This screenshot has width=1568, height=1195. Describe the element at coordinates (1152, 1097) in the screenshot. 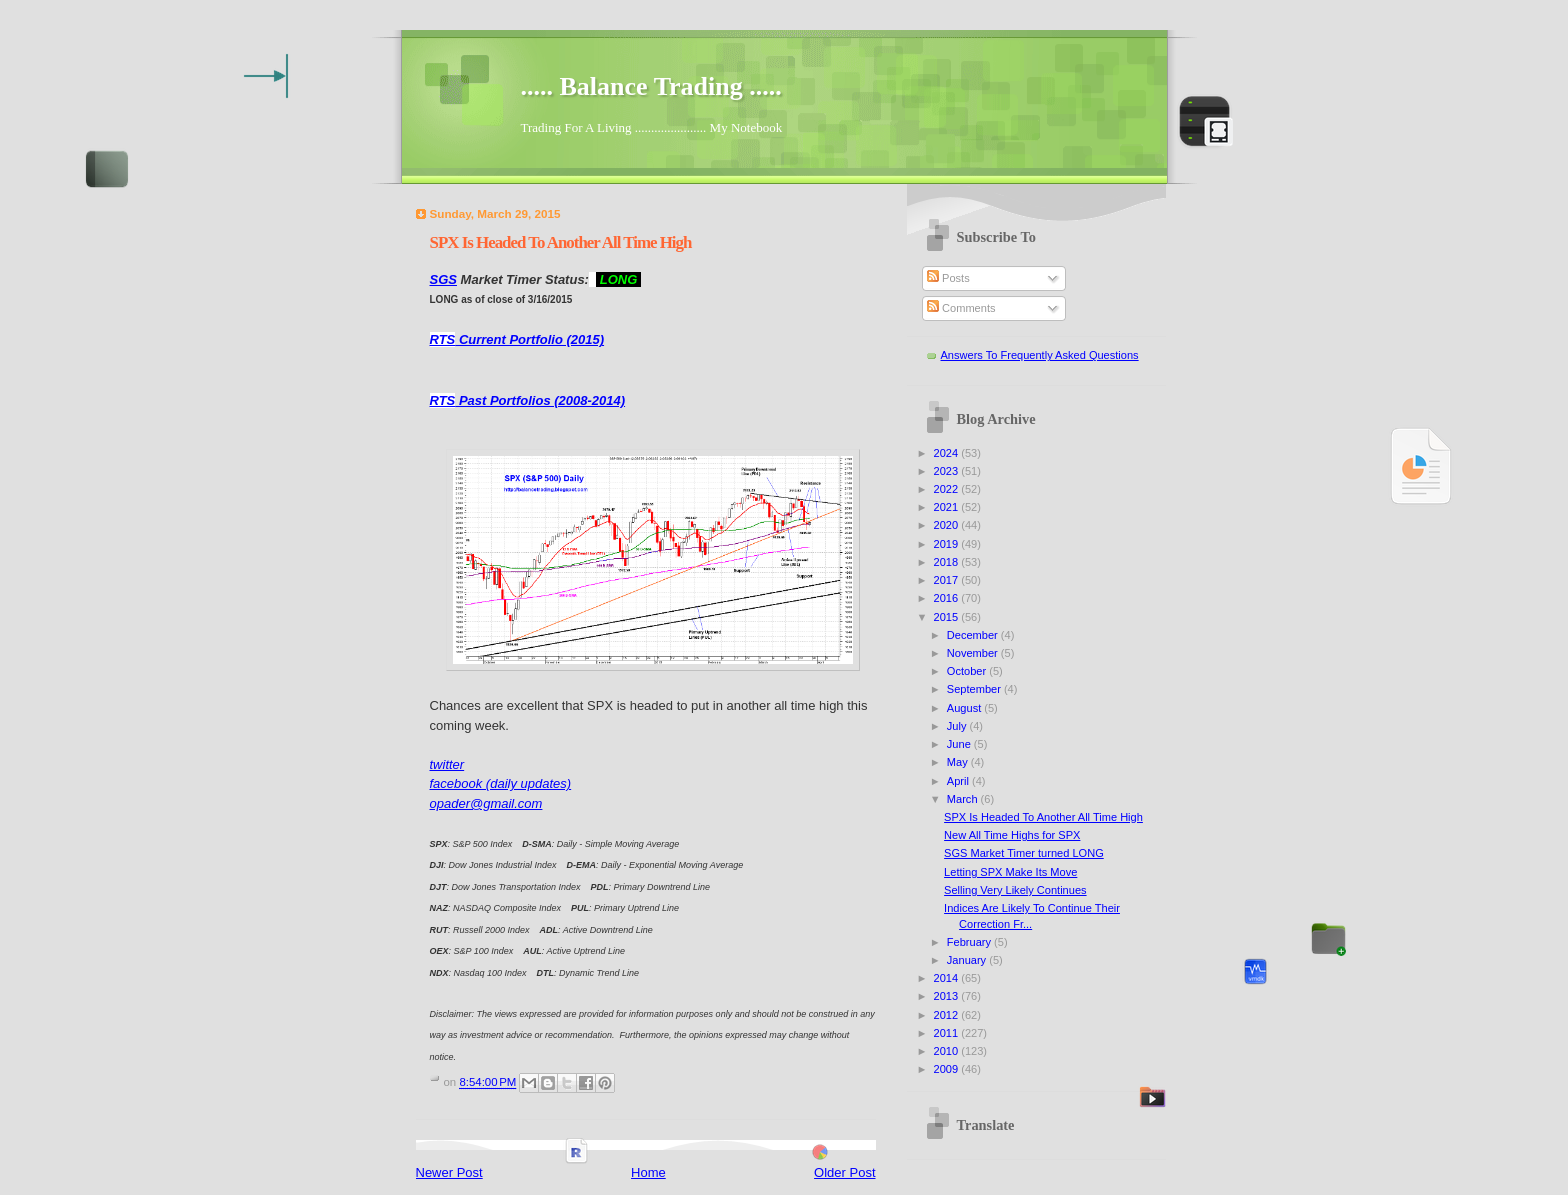

I see `open your movie files folder` at that location.